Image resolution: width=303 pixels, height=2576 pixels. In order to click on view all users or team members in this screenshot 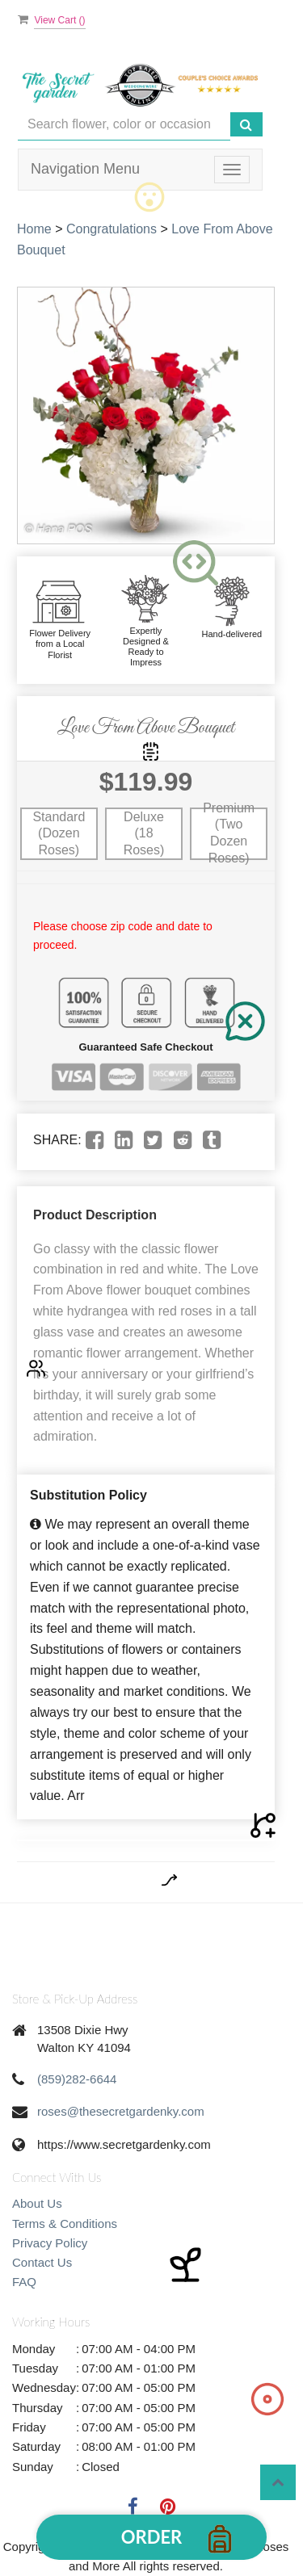, I will do `click(36, 1368)`.